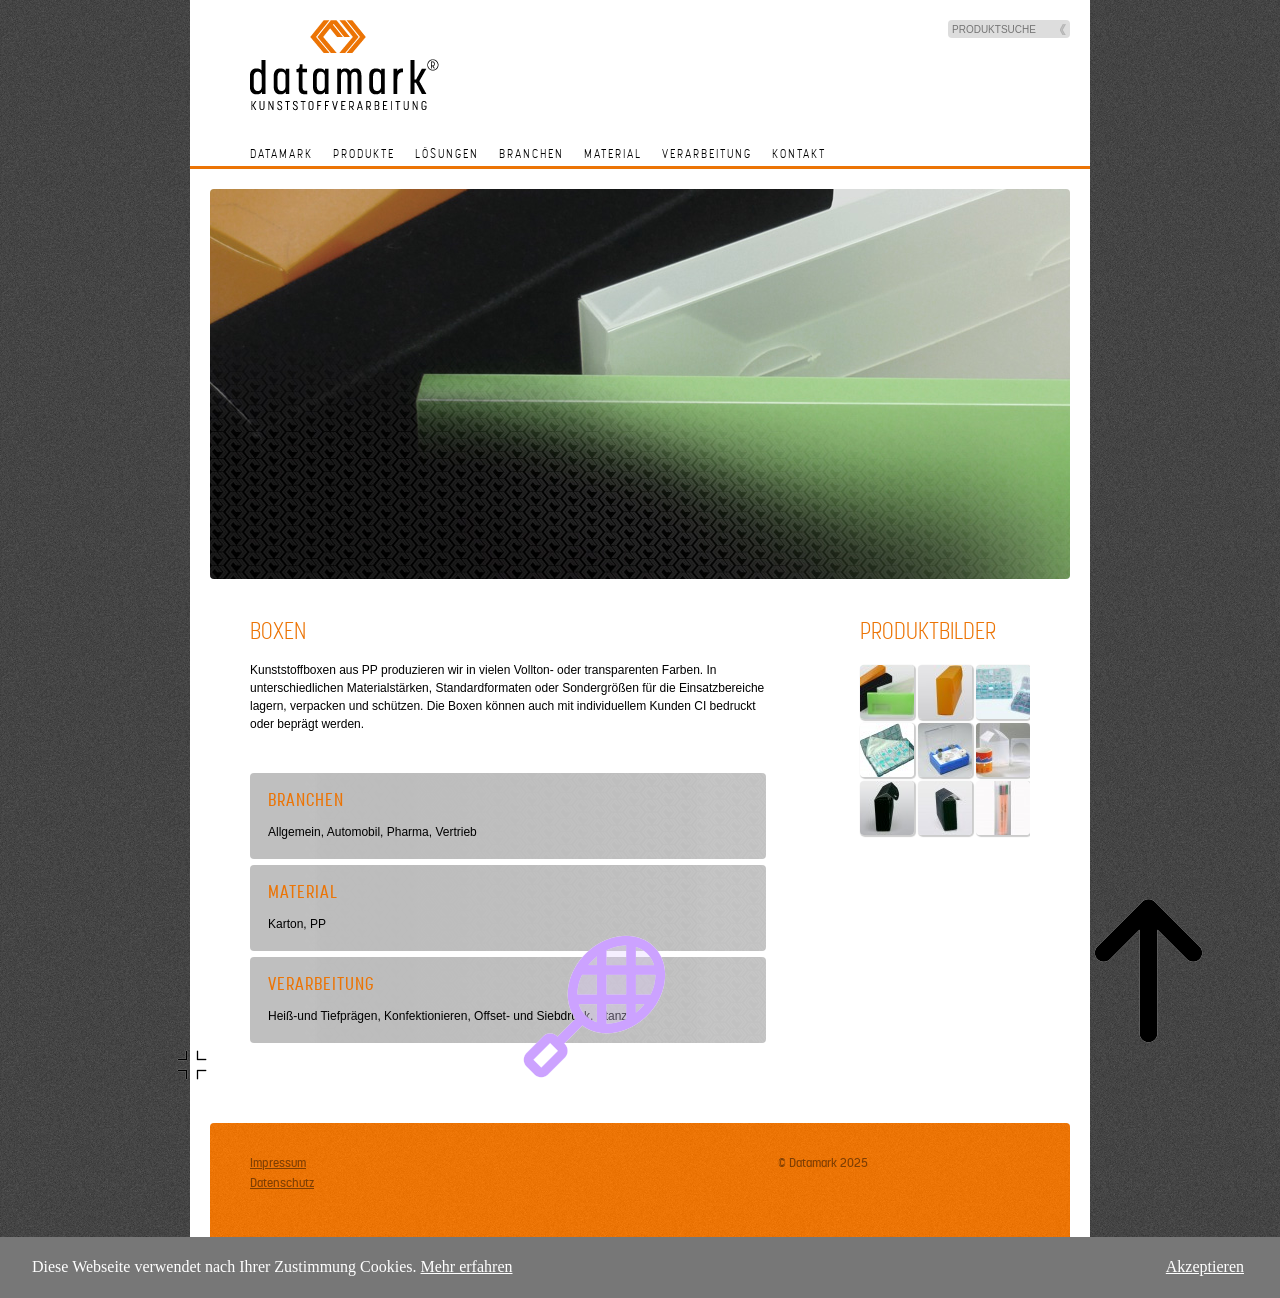  What do you see at coordinates (192, 1065) in the screenshot?
I see `exit fullscreen mode` at bounding box center [192, 1065].